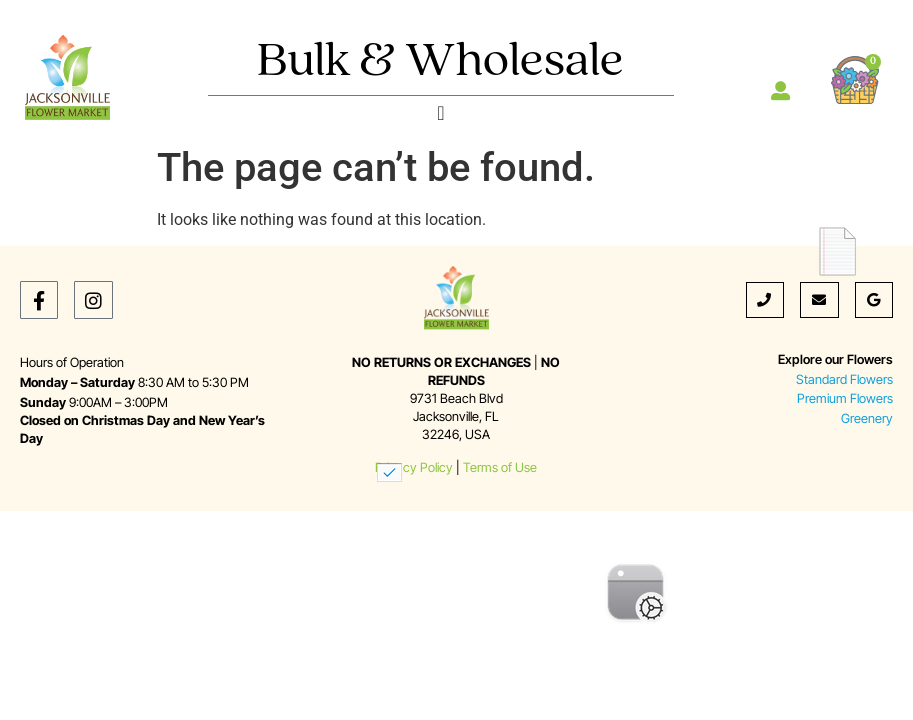 This screenshot has height=720, width=913. Describe the element at coordinates (636, 593) in the screenshot. I see `configure window behavior settings` at that location.